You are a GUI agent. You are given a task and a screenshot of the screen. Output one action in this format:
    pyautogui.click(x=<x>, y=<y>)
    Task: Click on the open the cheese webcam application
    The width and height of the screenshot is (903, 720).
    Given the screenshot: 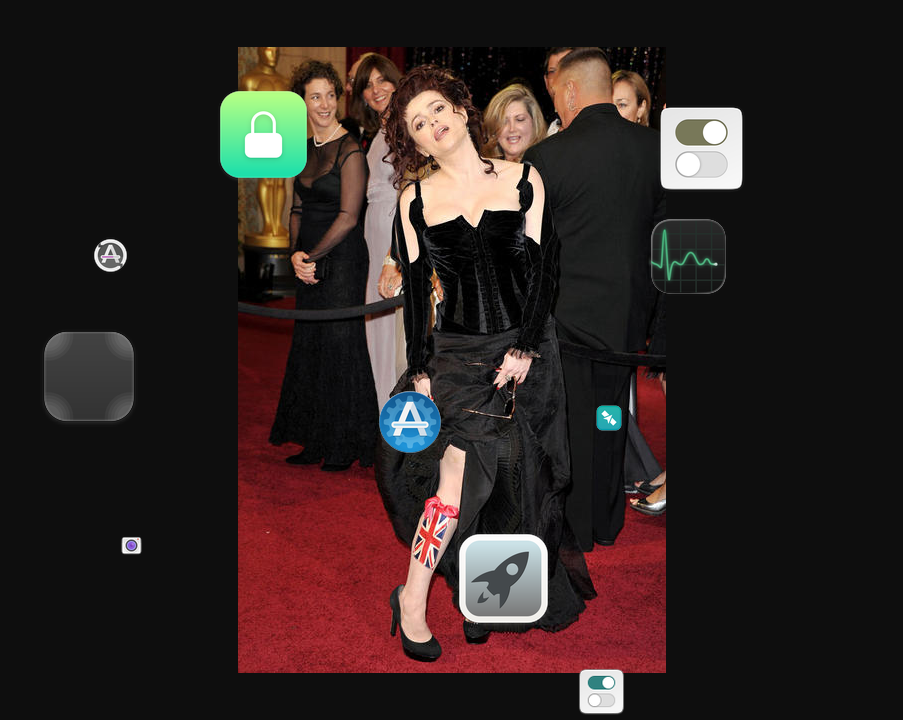 What is the action you would take?
    pyautogui.click(x=131, y=545)
    